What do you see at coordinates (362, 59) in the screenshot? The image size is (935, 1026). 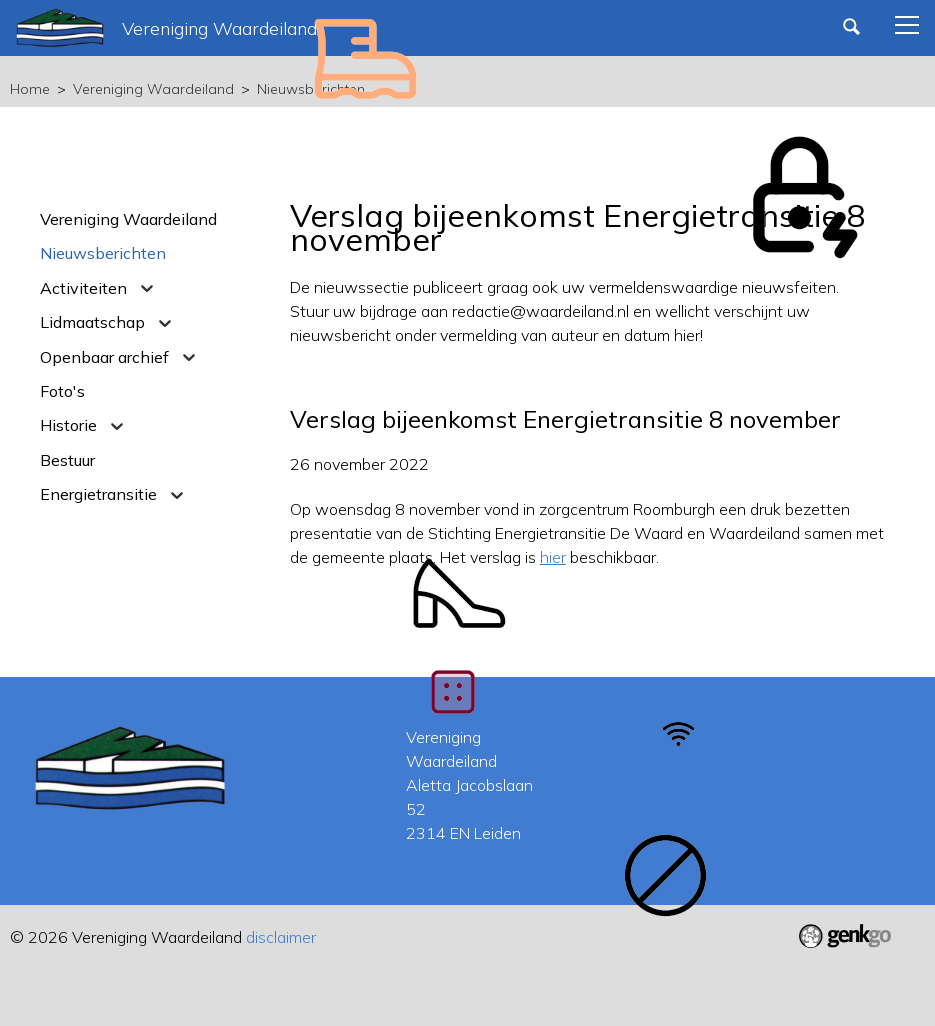 I see `browse footwear or shoe products` at bounding box center [362, 59].